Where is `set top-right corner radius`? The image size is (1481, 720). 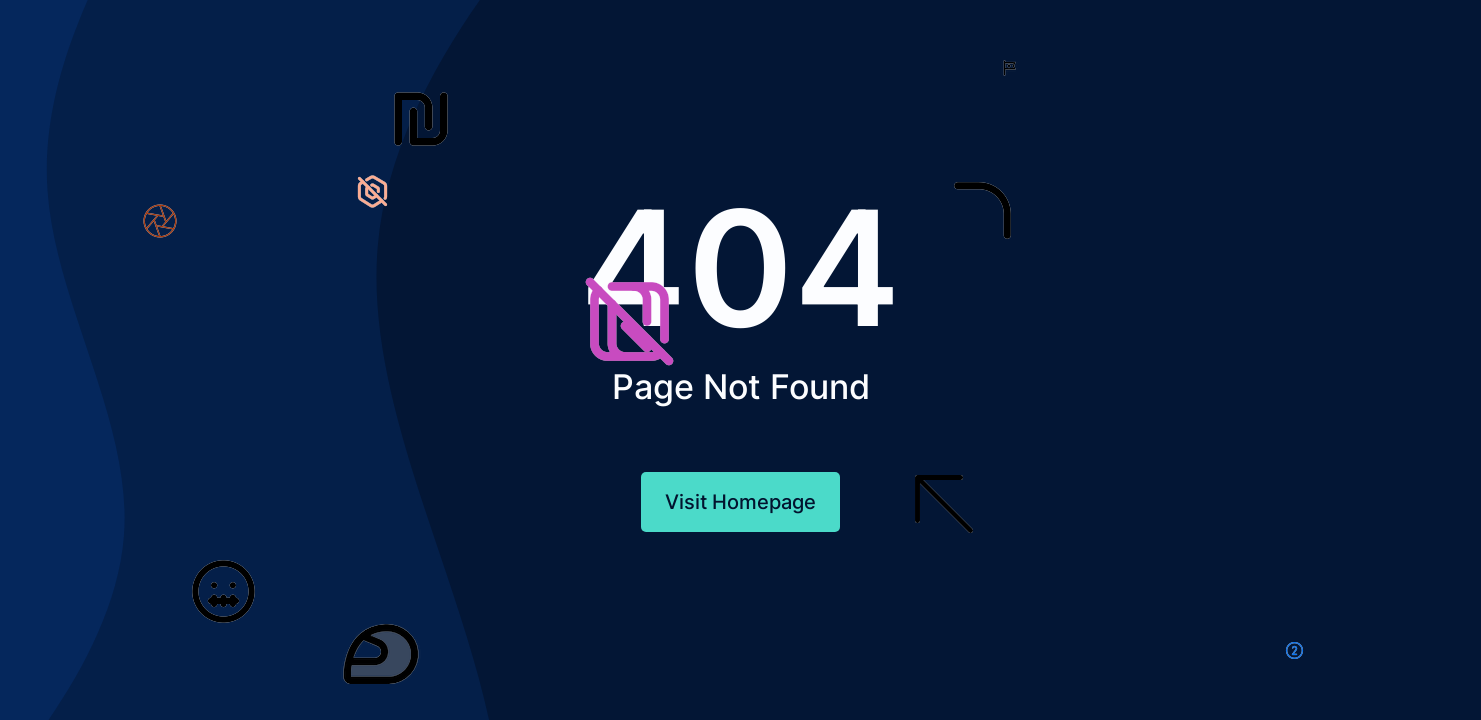 set top-right corner radius is located at coordinates (982, 210).